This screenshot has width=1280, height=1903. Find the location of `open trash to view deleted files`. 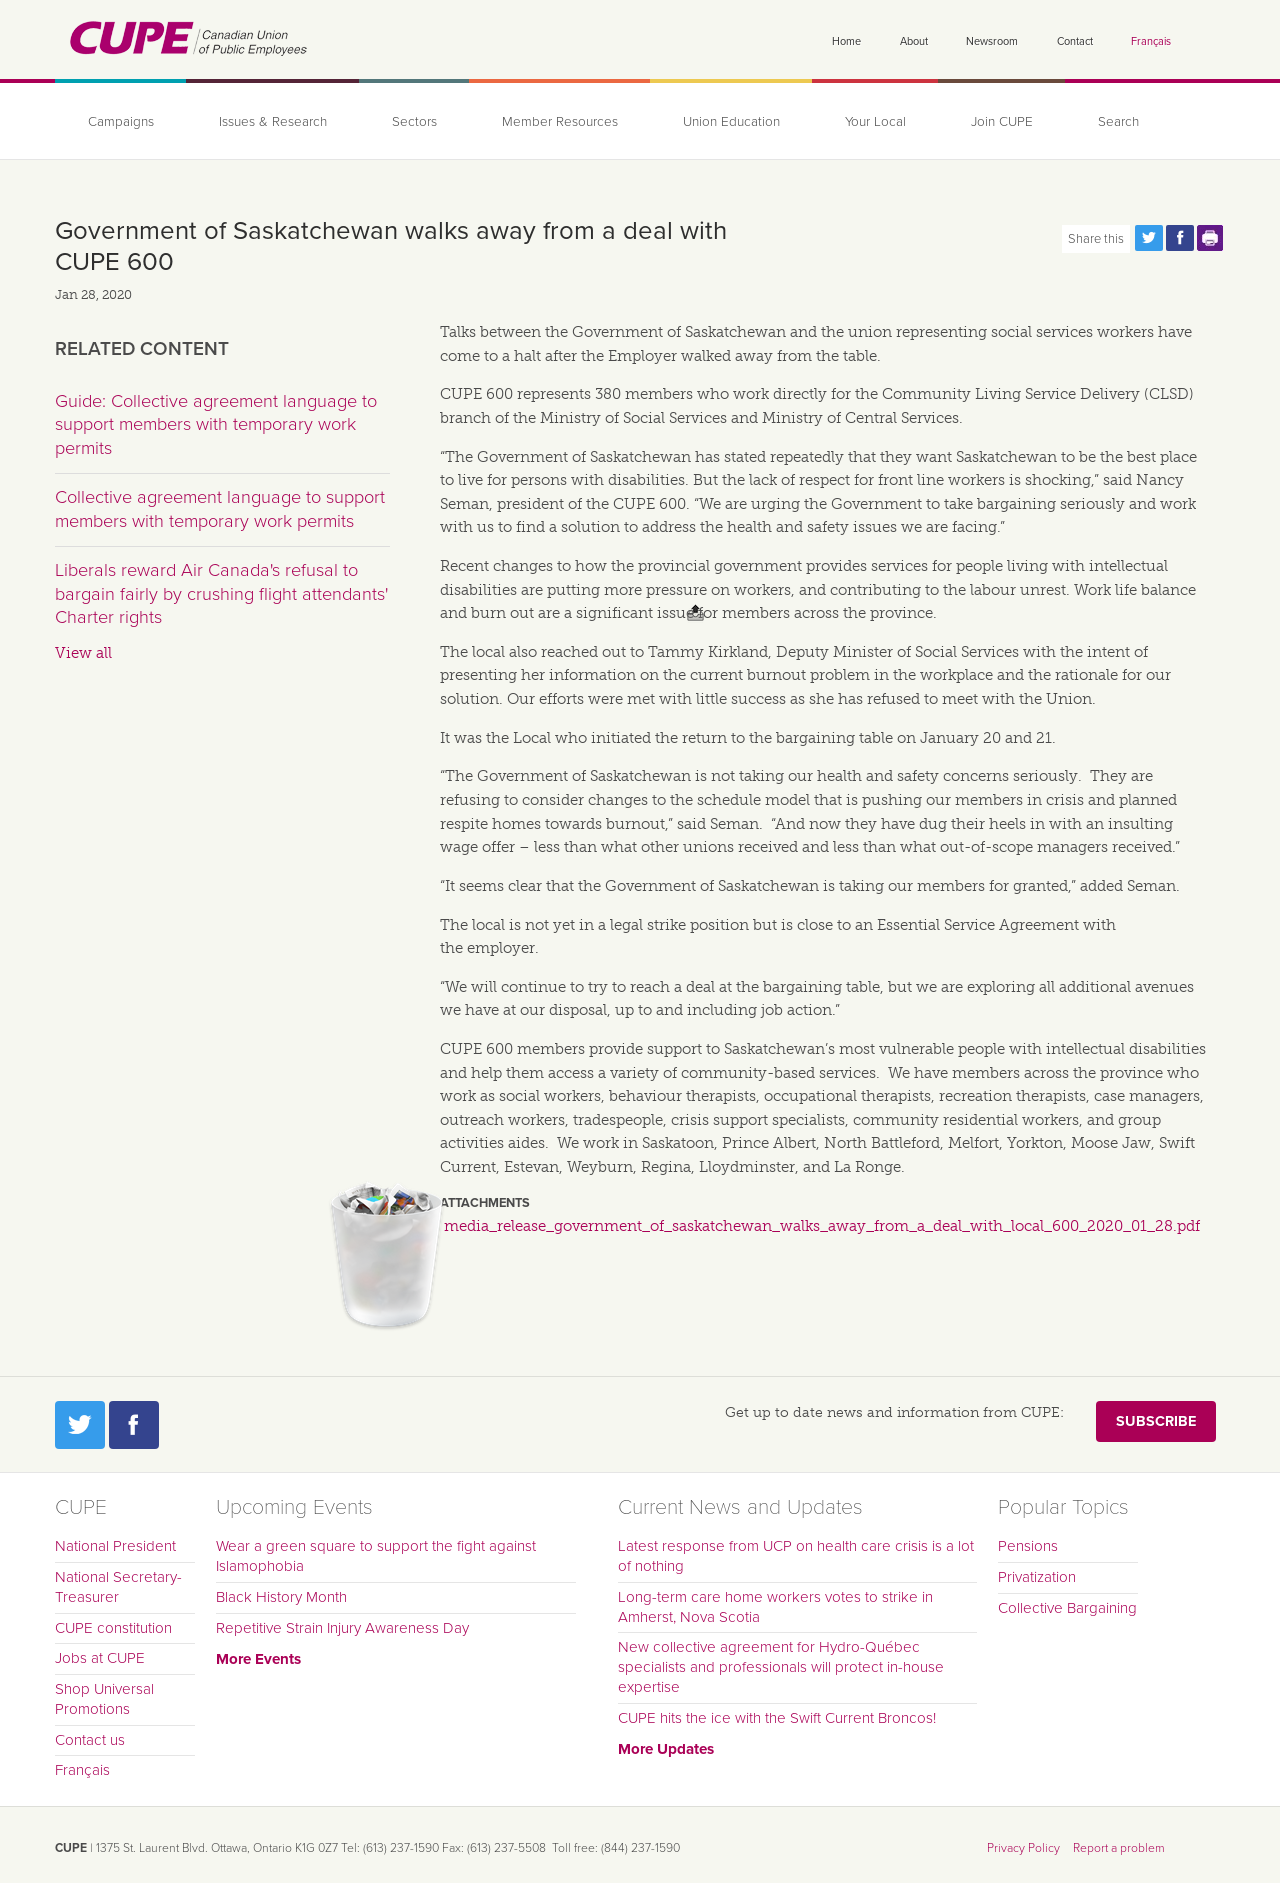

open trash to view deleted files is located at coordinates (387, 1257).